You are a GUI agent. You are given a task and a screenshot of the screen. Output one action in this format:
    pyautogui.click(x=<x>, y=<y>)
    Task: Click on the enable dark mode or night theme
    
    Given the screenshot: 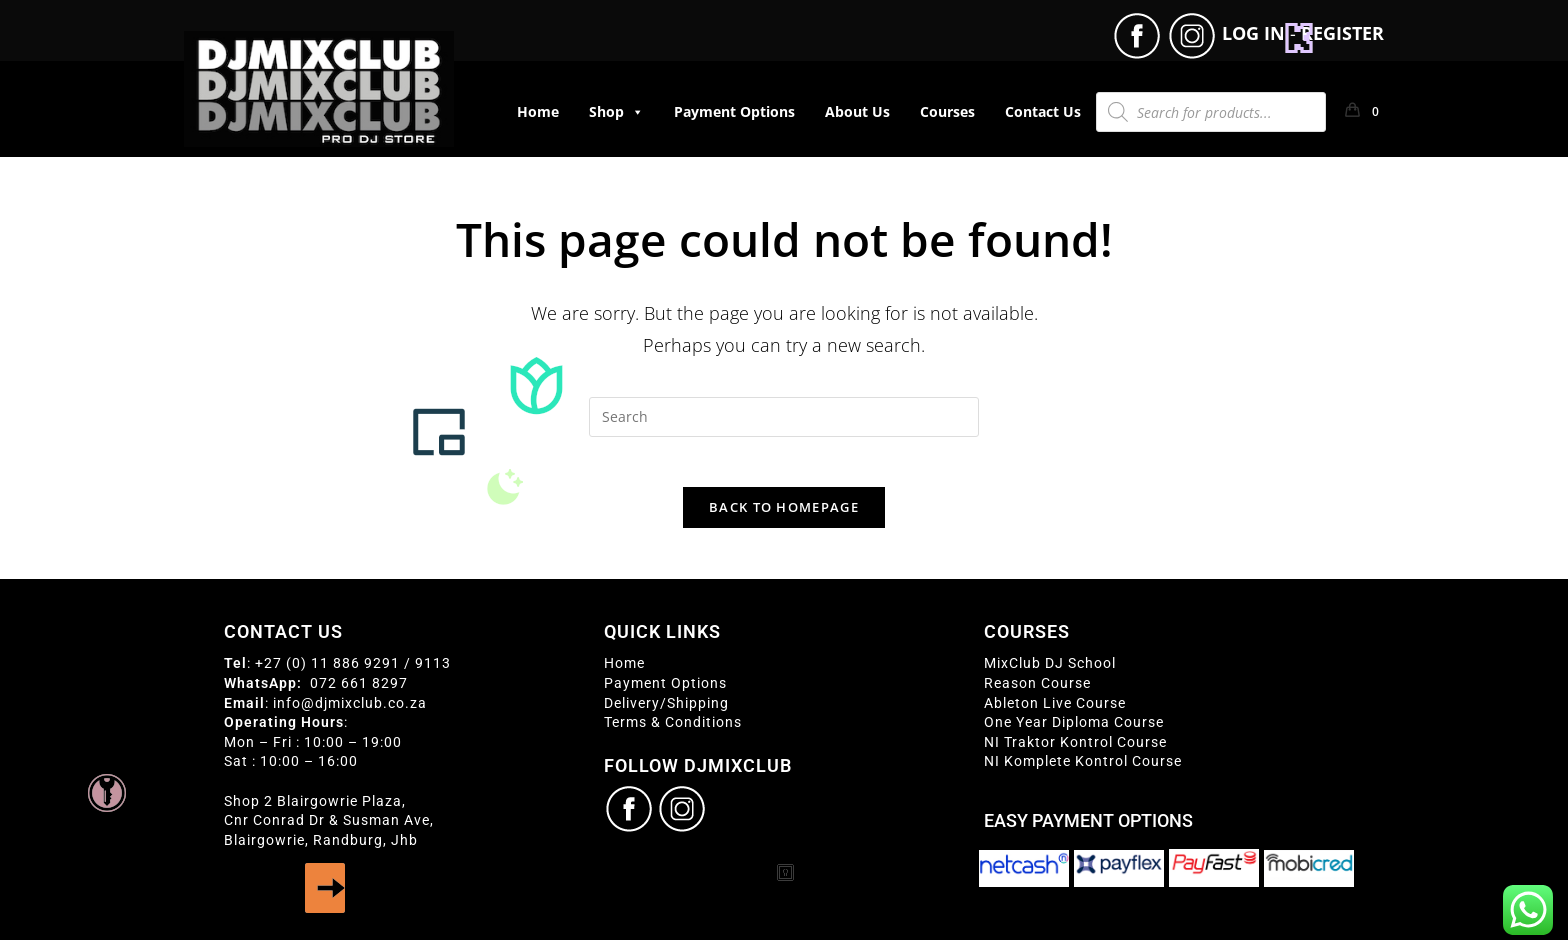 What is the action you would take?
    pyautogui.click(x=503, y=488)
    